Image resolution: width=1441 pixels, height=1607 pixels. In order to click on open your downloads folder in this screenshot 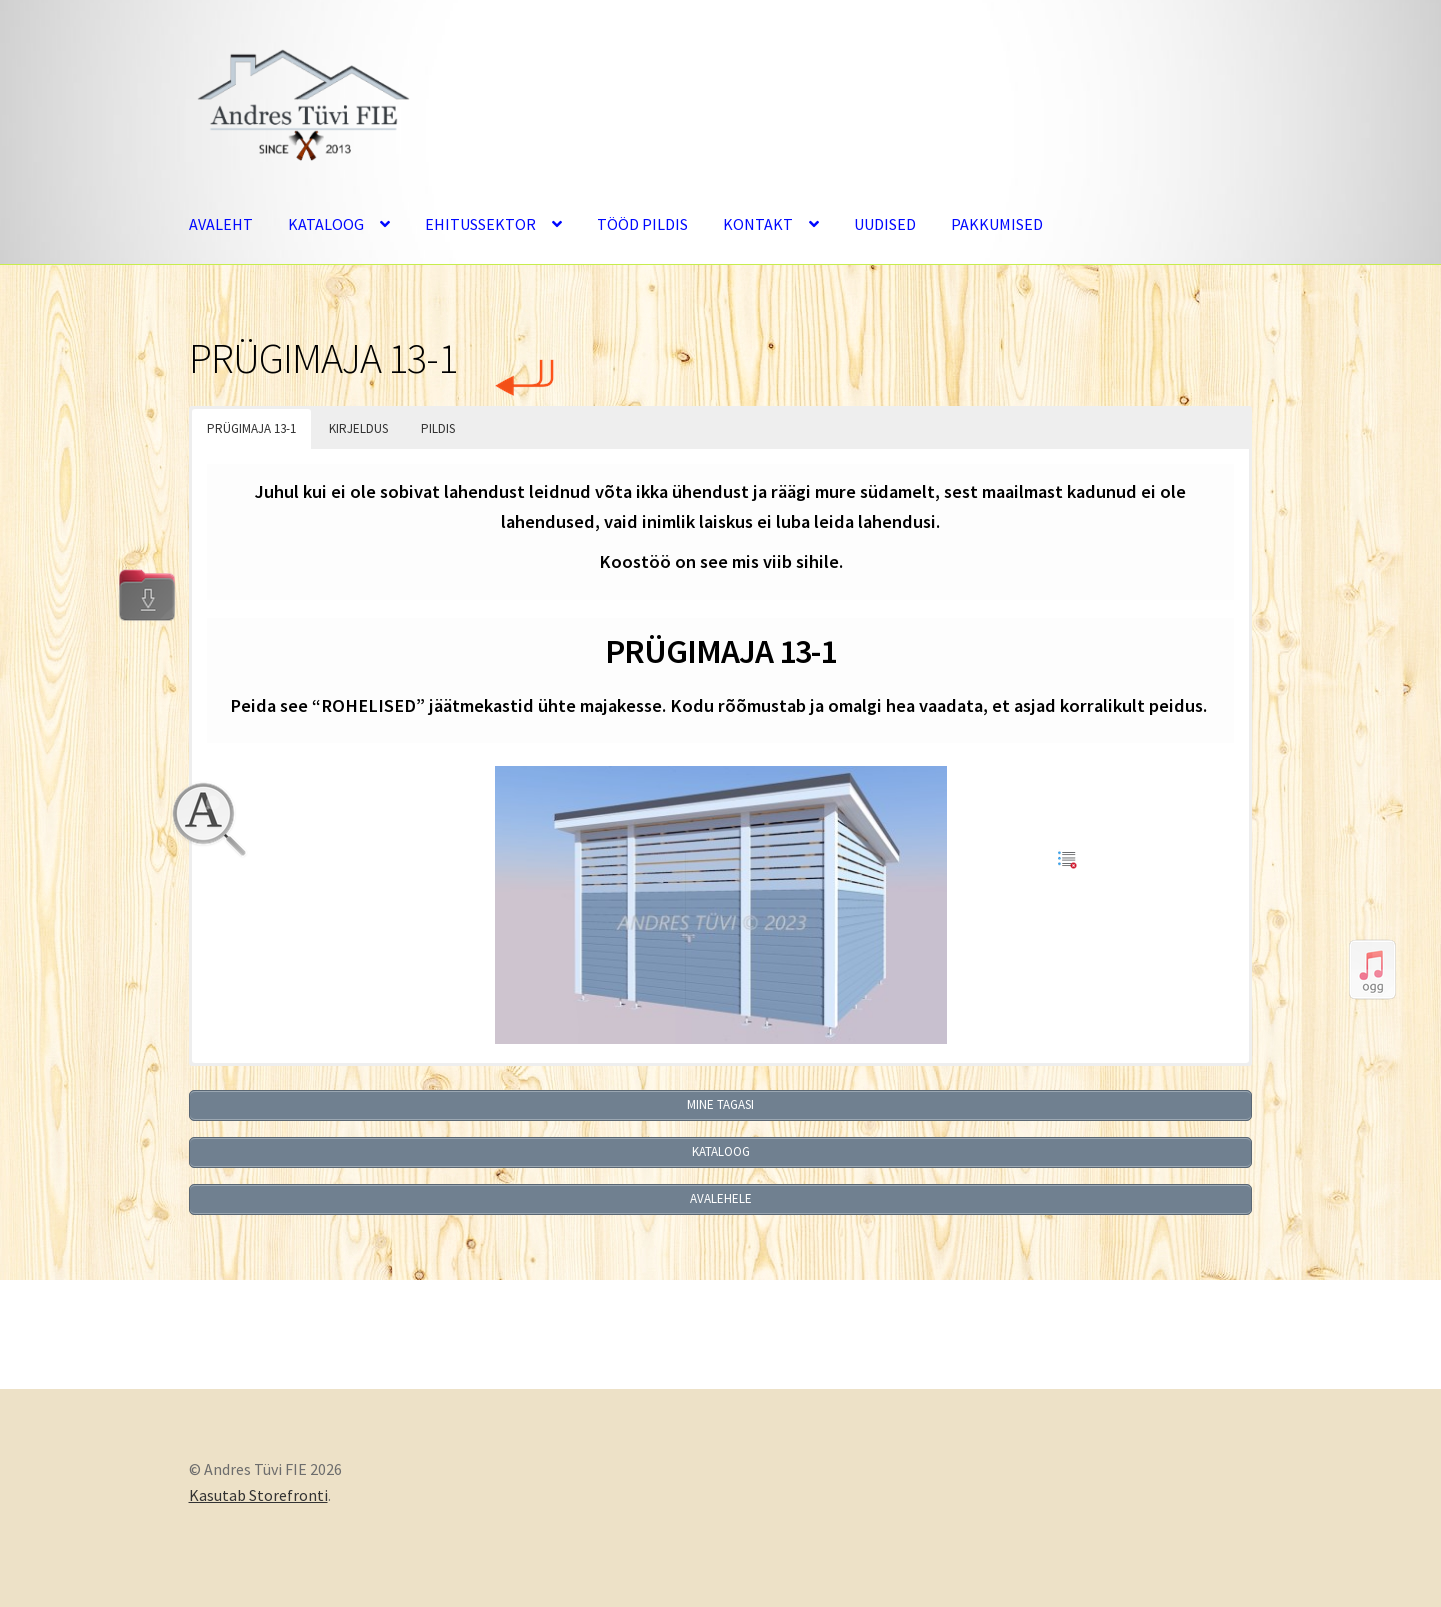, I will do `click(147, 595)`.